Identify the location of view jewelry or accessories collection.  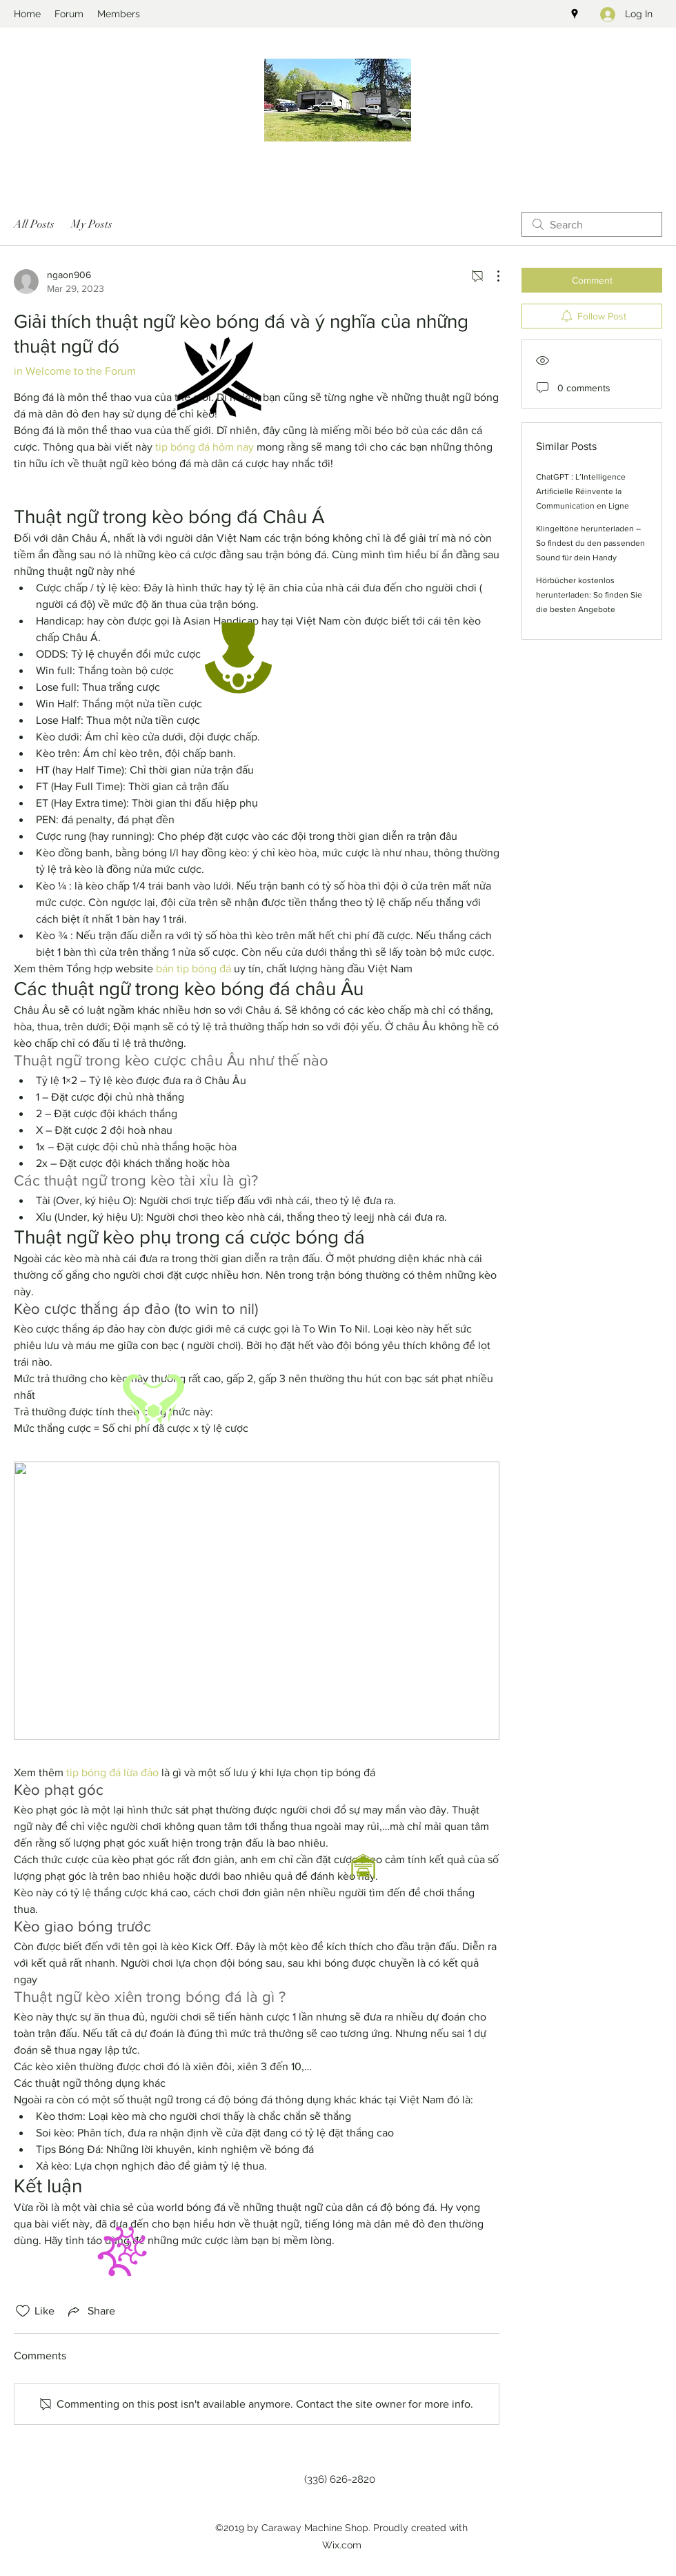
(238, 658).